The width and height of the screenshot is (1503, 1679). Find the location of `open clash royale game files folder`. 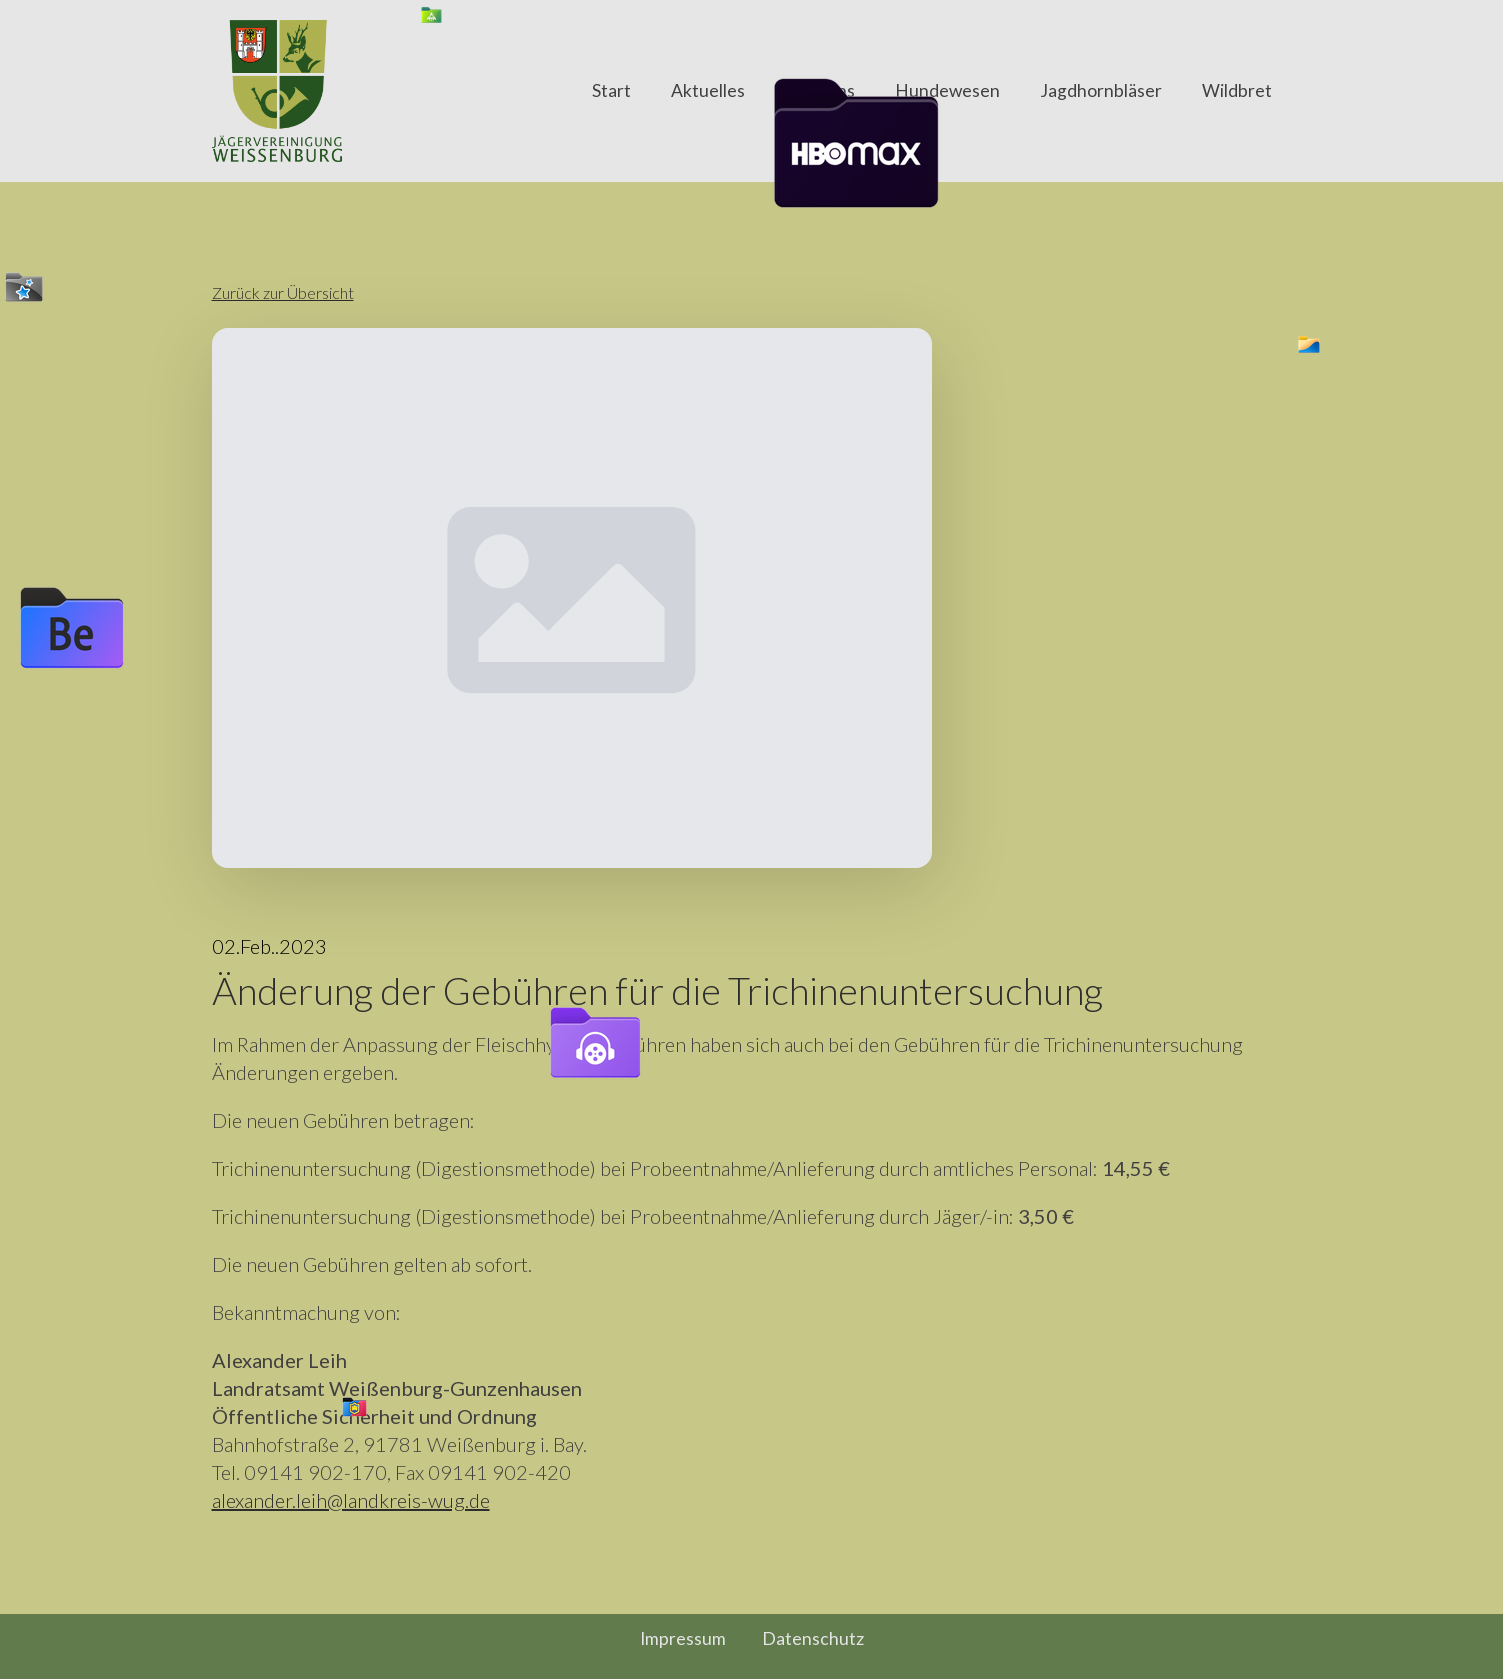

open clash royale game files folder is located at coordinates (354, 1407).